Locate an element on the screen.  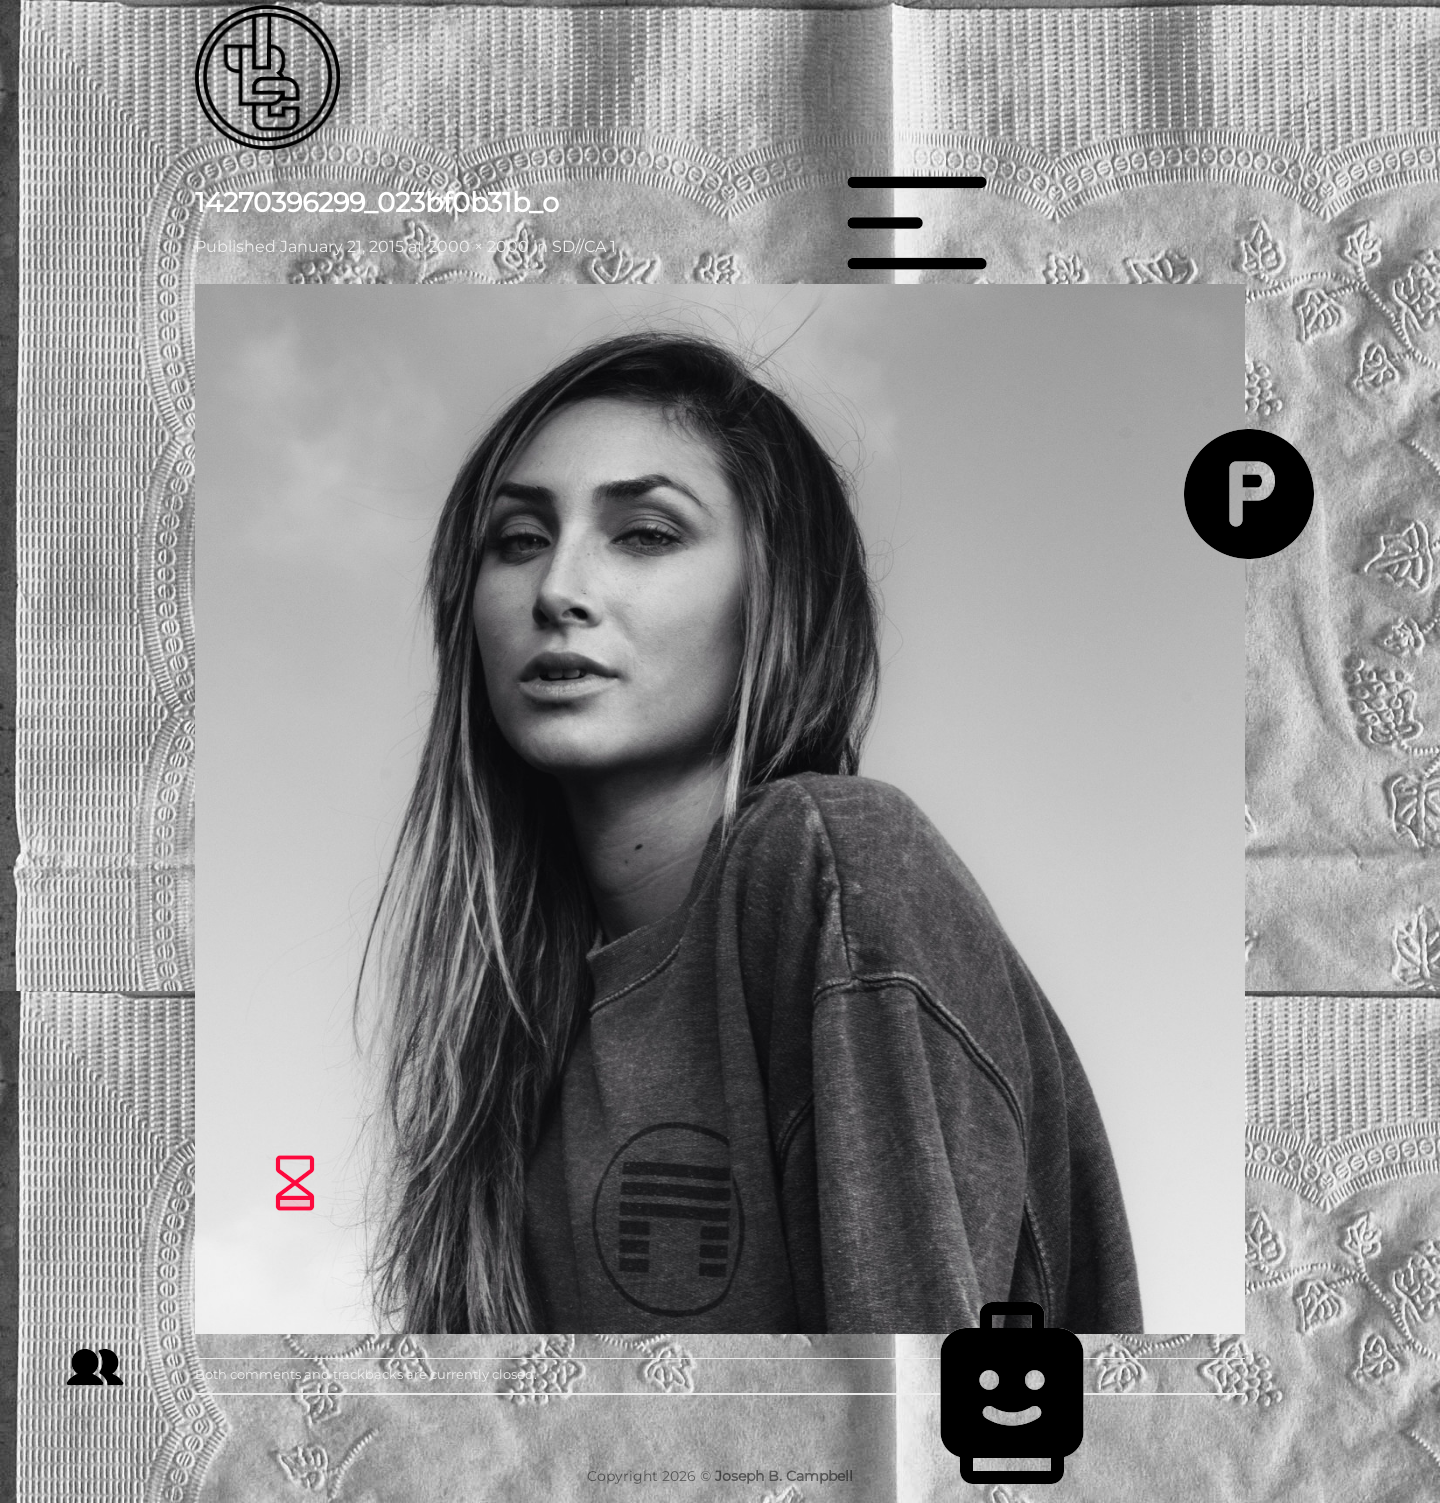
view all users or contacts is located at coordinates (95, 1367).